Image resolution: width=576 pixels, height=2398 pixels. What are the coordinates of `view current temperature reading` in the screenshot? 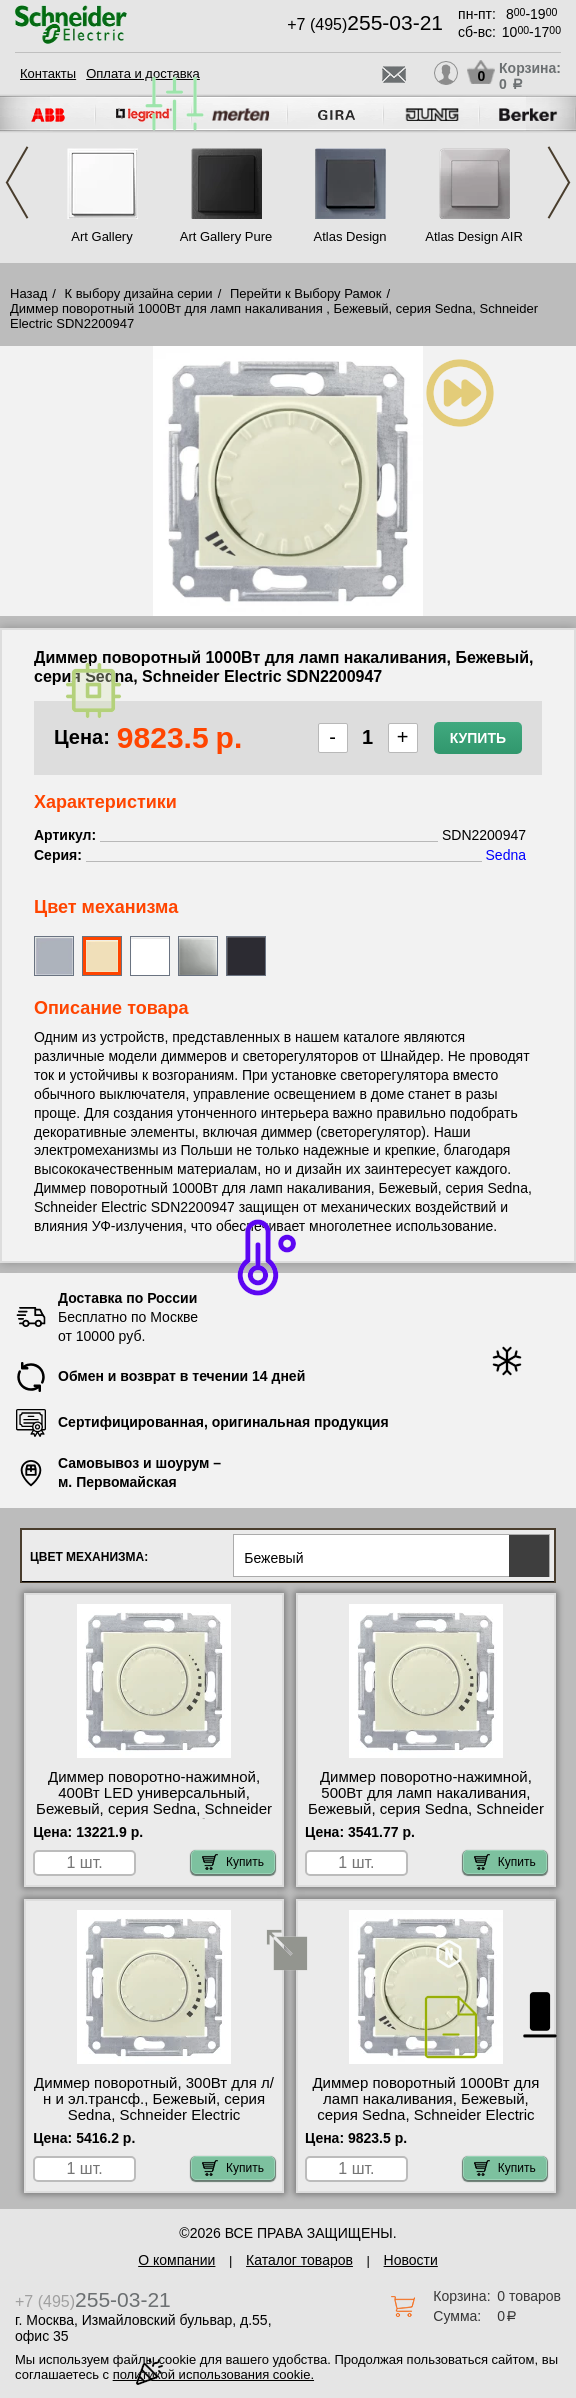 It's located at (260, 1257).